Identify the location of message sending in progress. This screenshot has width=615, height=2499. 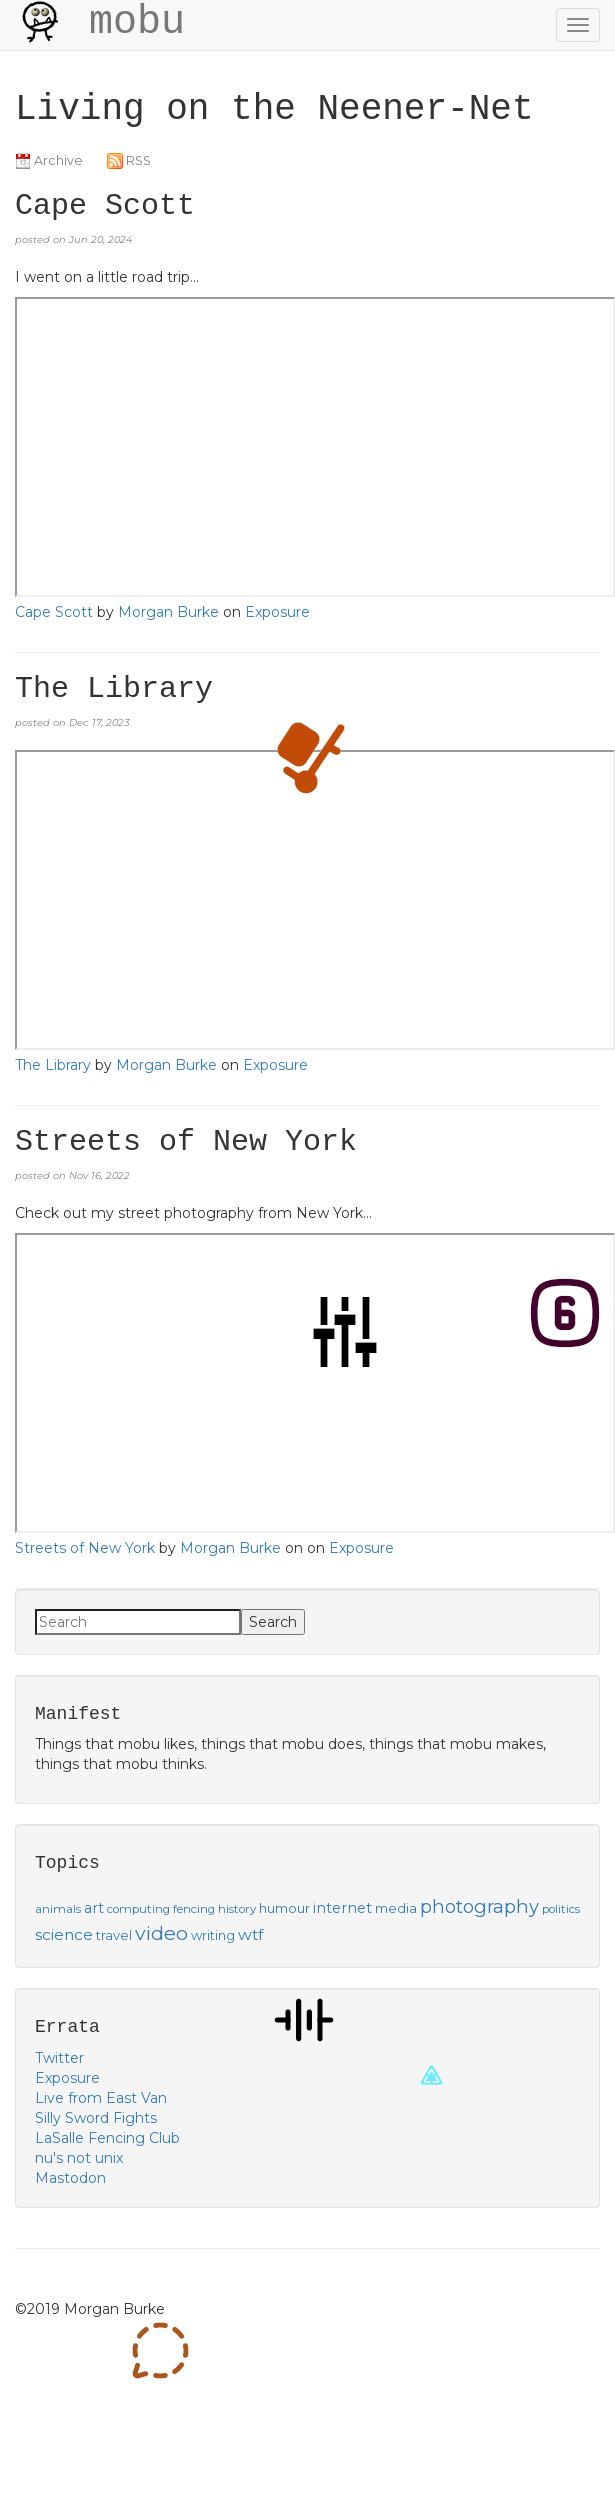
(160, 2350).